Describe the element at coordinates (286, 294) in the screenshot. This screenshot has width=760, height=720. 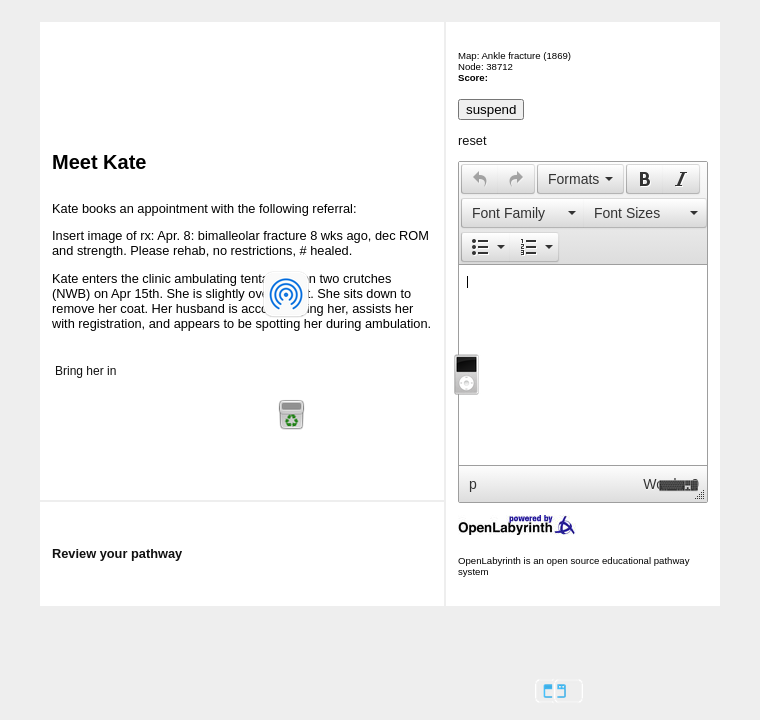
I see `open AirDrop to share files wirelessly` at that location.